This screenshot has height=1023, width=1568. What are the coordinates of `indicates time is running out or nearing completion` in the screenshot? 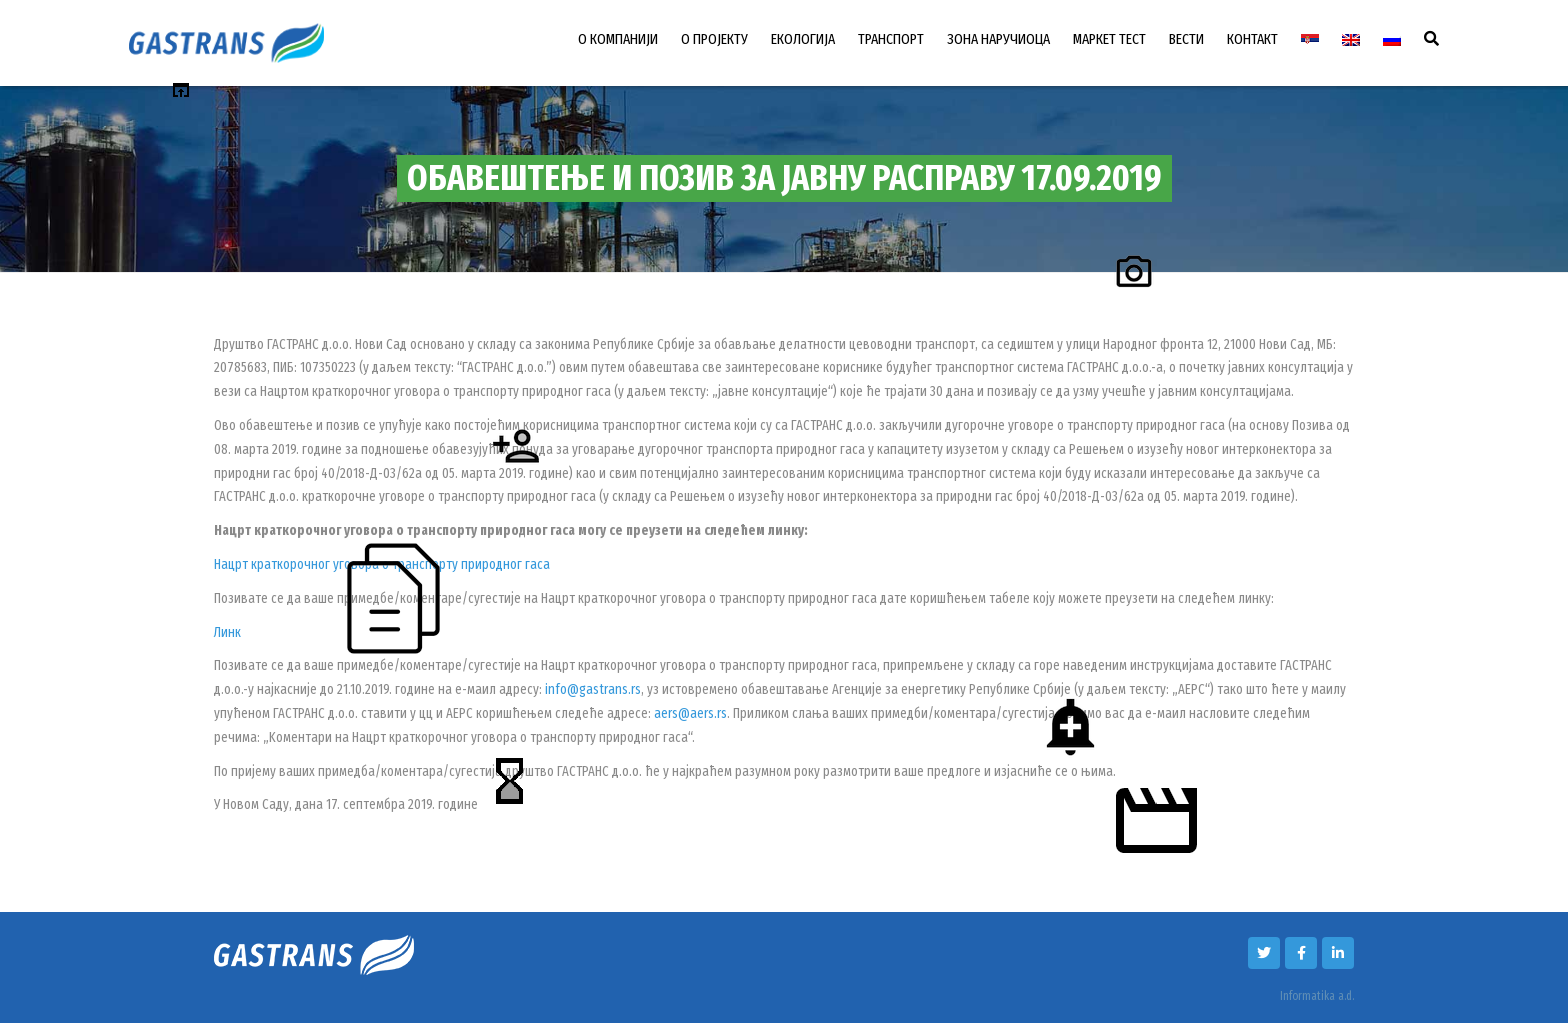 It's located at (510, 781).